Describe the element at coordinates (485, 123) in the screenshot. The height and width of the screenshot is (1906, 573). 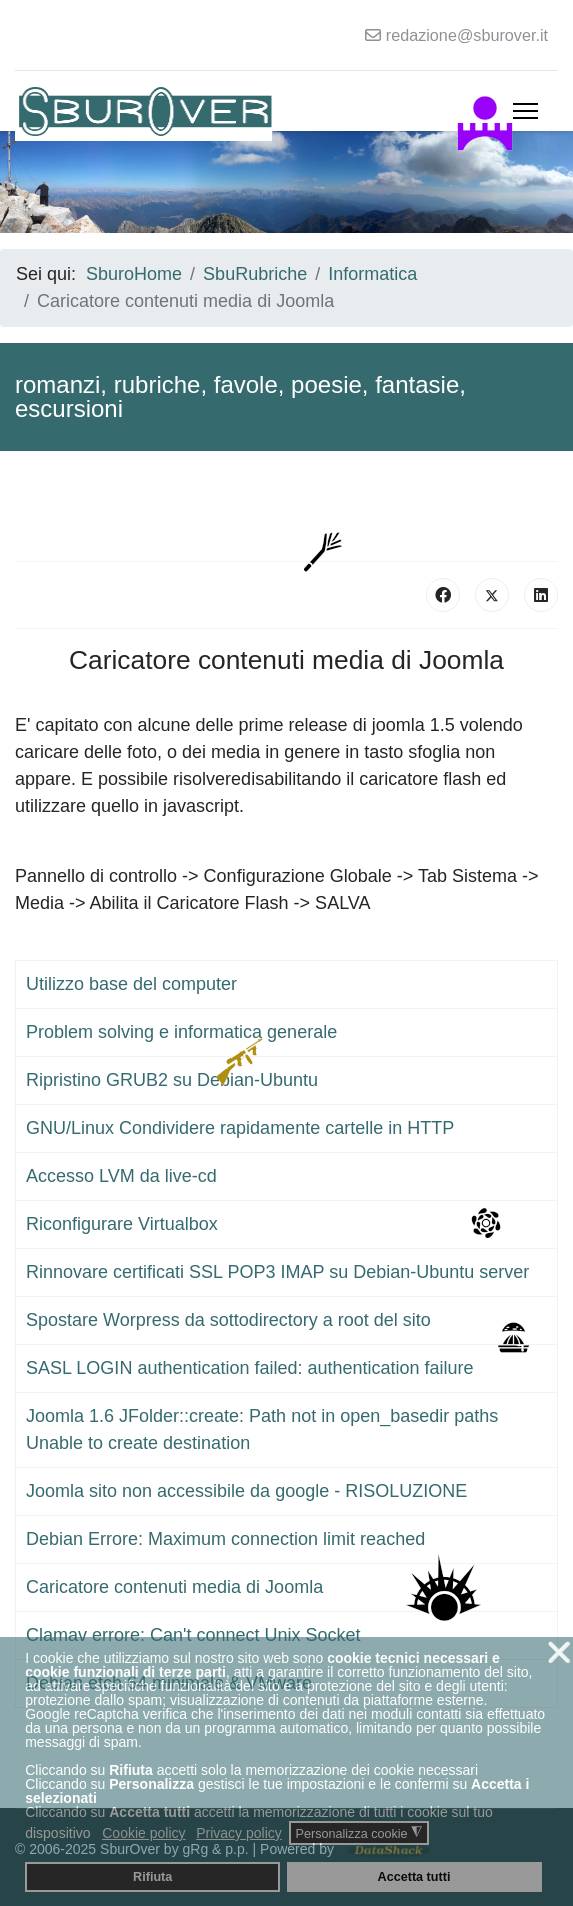
I see `travel to or view a bridge location` at that location.